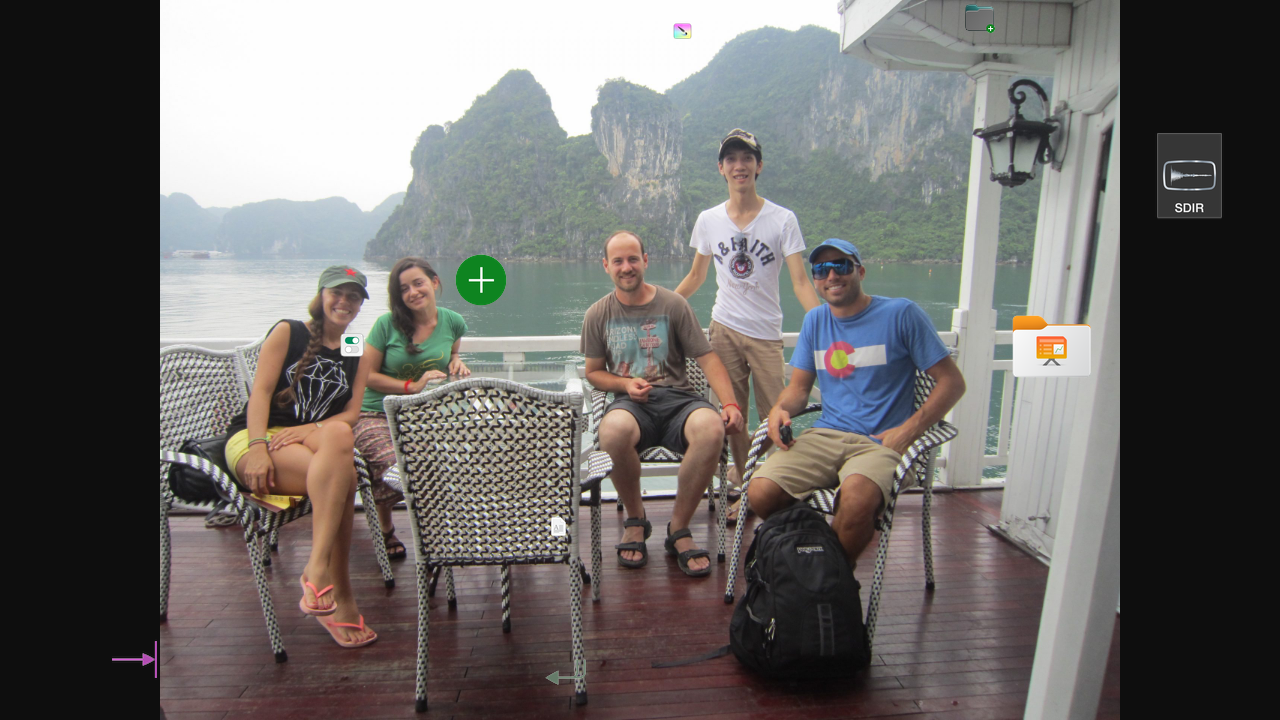  Describe the element at coordinates (565, 672) in the screenshot. I see `reply to all recipients in an email thread` at that location.